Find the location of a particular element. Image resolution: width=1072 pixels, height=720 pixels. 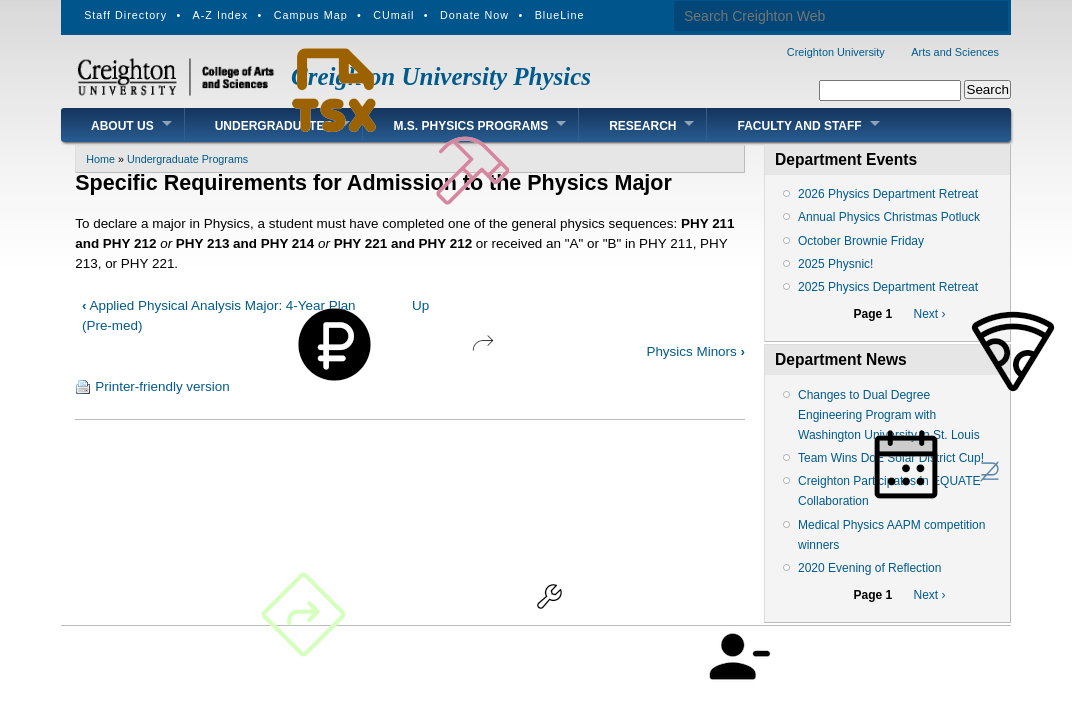

share or forward content is located at coordinates (483, 343).